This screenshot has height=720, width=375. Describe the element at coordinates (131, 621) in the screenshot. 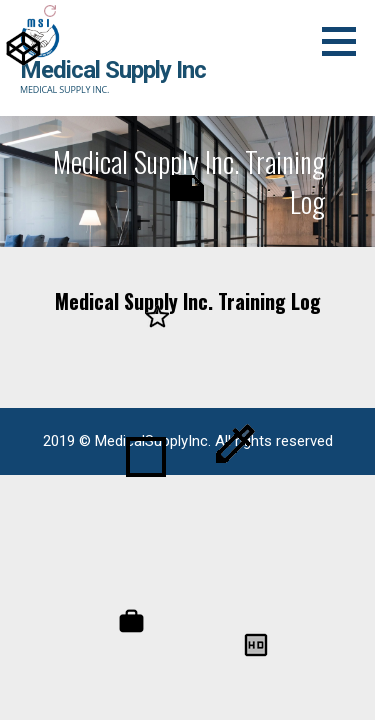

I see `access work or business files` at that location.